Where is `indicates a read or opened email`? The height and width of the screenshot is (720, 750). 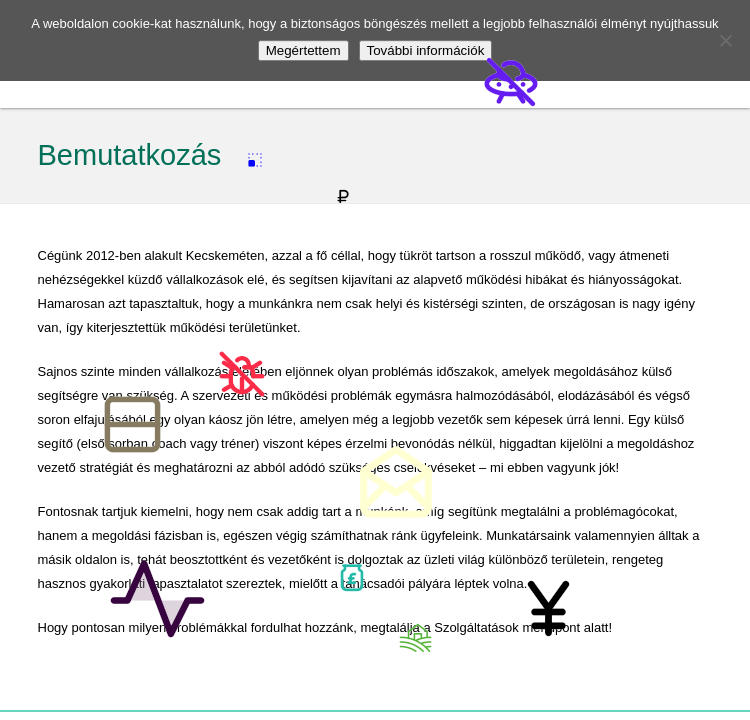
indicates a read or opened email is located at coordinates (396, 482).